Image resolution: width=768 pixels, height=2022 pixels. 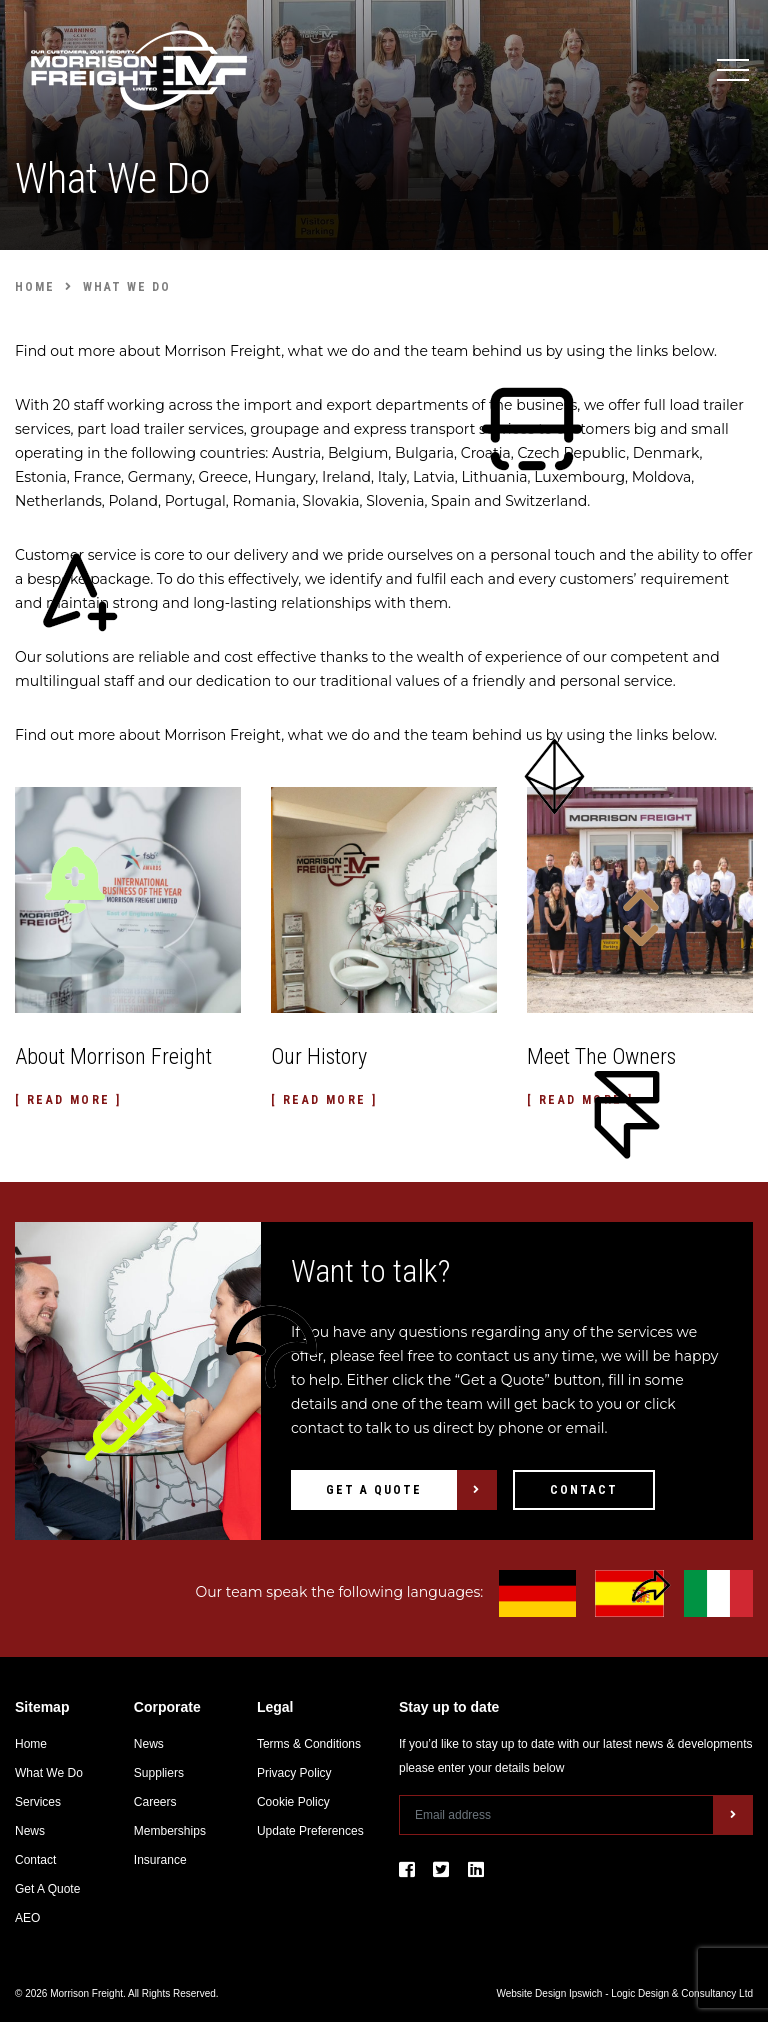 I want to click on toggle horizontal layout or orientation, so click(x=532, y=429).